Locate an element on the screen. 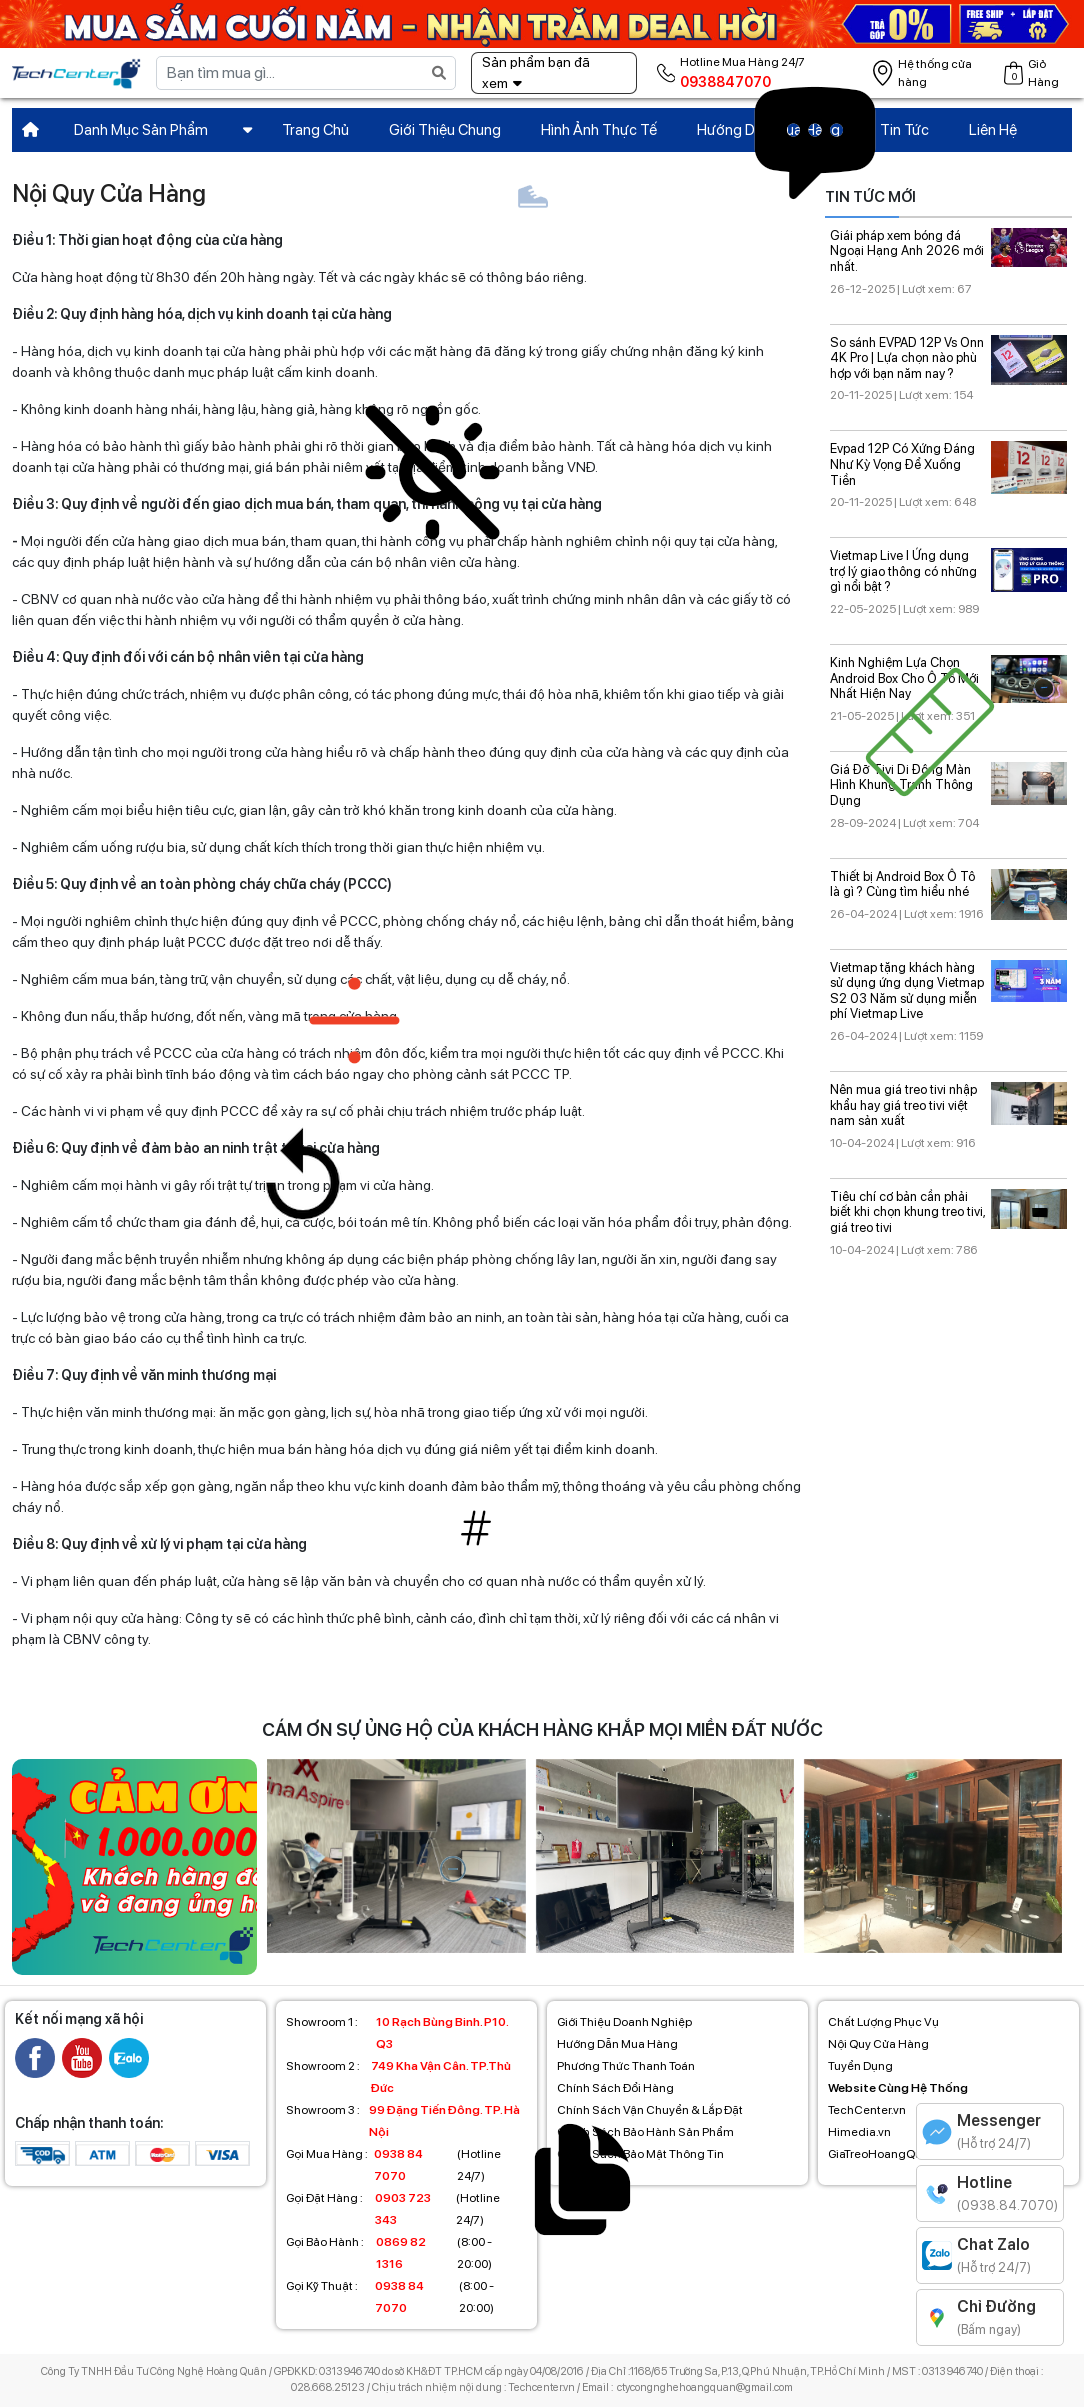  add or search hashtags is located at coordinates (476, 1528).